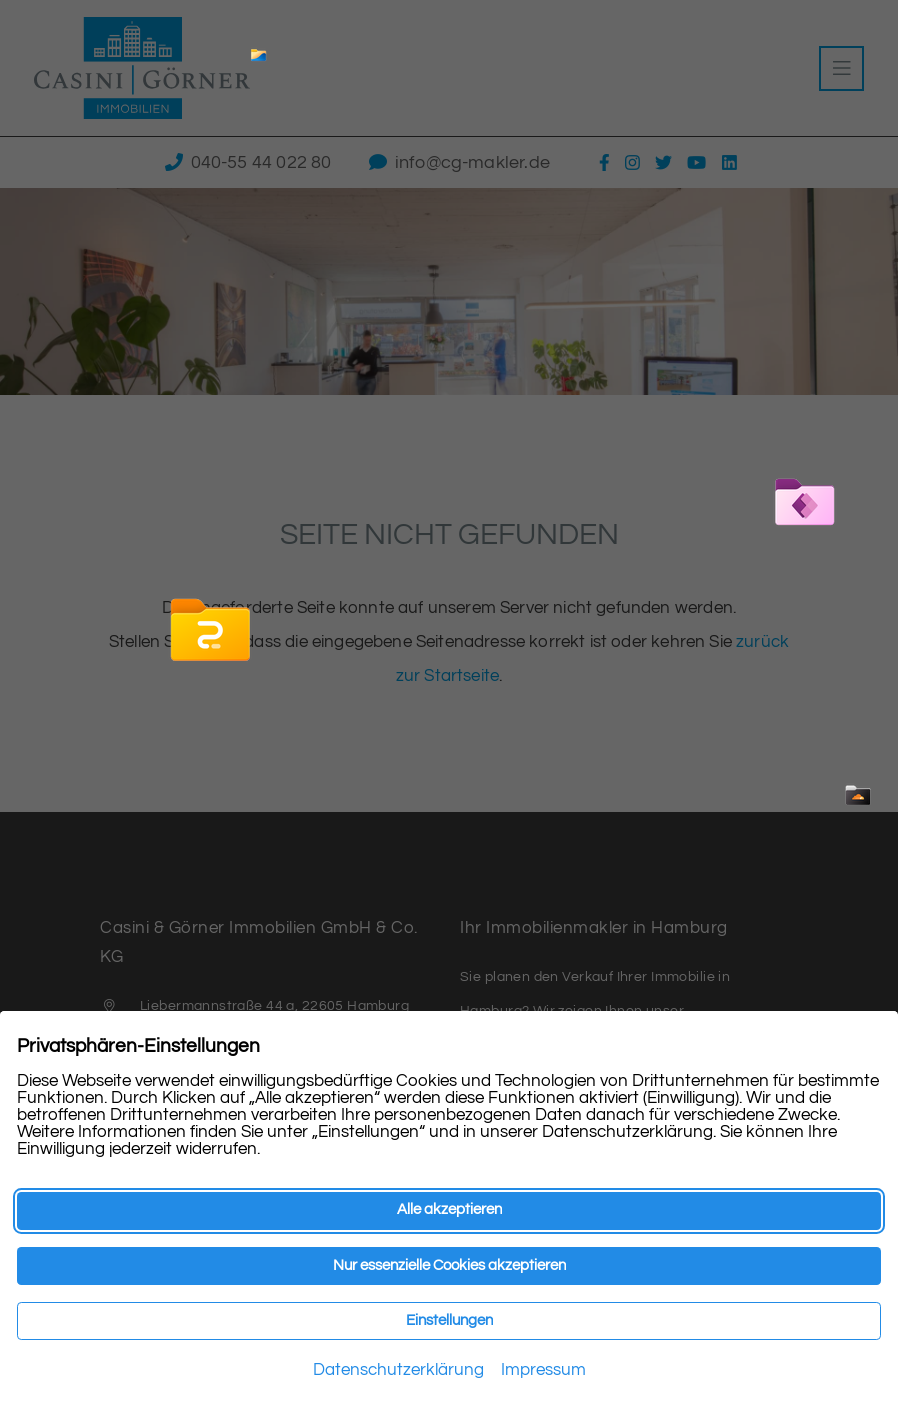  I want to click on open wondershare edrawproj project files folder, so click(210, 632).